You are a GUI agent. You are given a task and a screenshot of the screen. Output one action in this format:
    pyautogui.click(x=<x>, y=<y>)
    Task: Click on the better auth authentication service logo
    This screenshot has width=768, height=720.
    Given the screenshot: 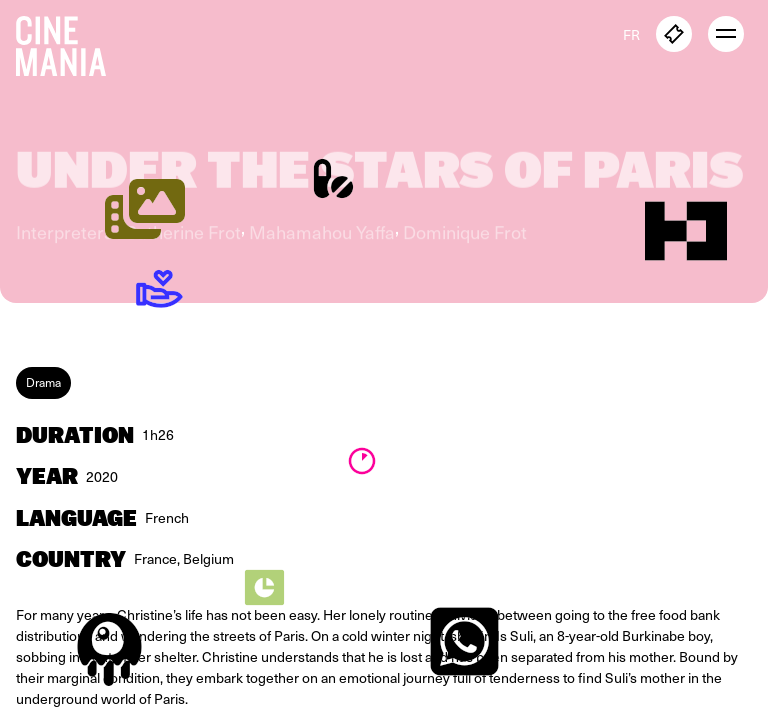 What is the action you would take?
    pyautogui.click(x=686, y=231)
    